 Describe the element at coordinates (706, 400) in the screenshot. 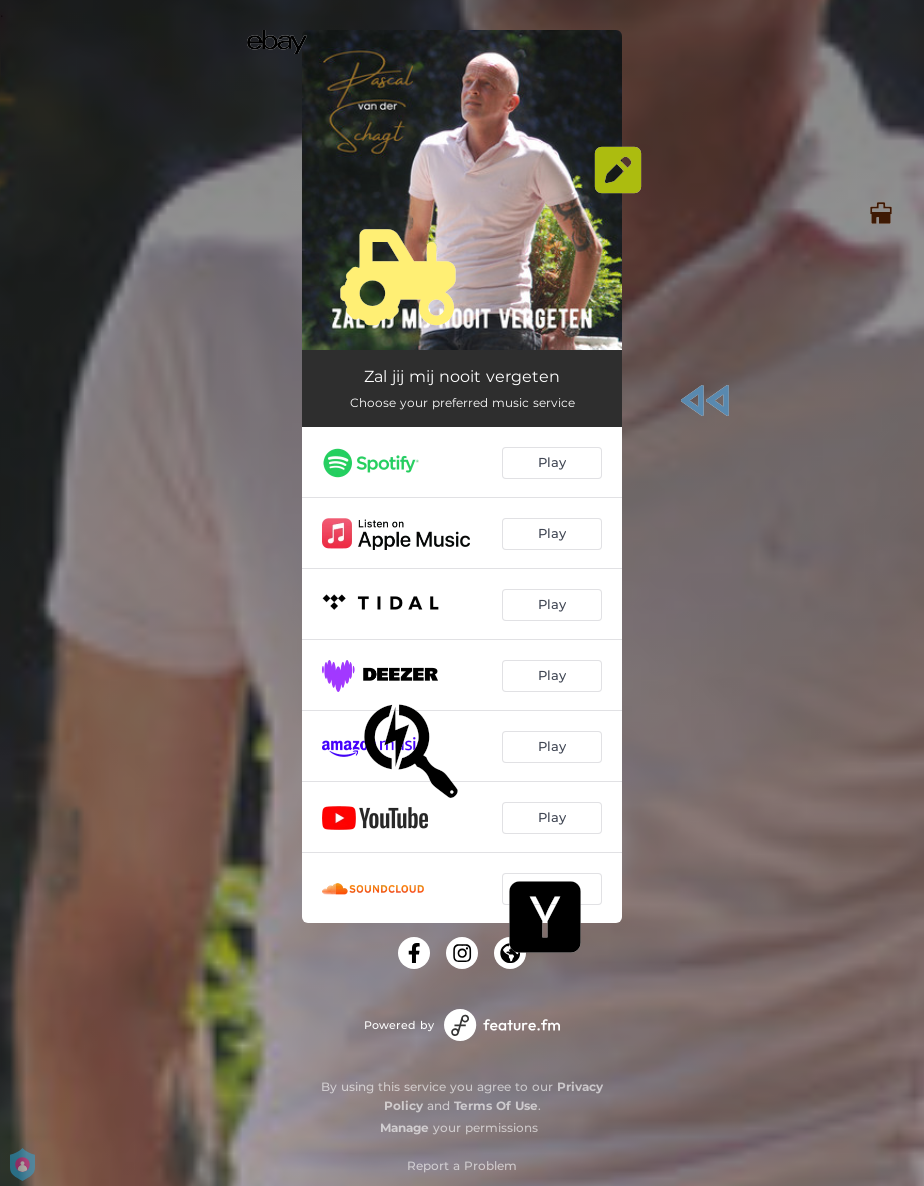

I see `rewind or skip backward in media playback` at that location.